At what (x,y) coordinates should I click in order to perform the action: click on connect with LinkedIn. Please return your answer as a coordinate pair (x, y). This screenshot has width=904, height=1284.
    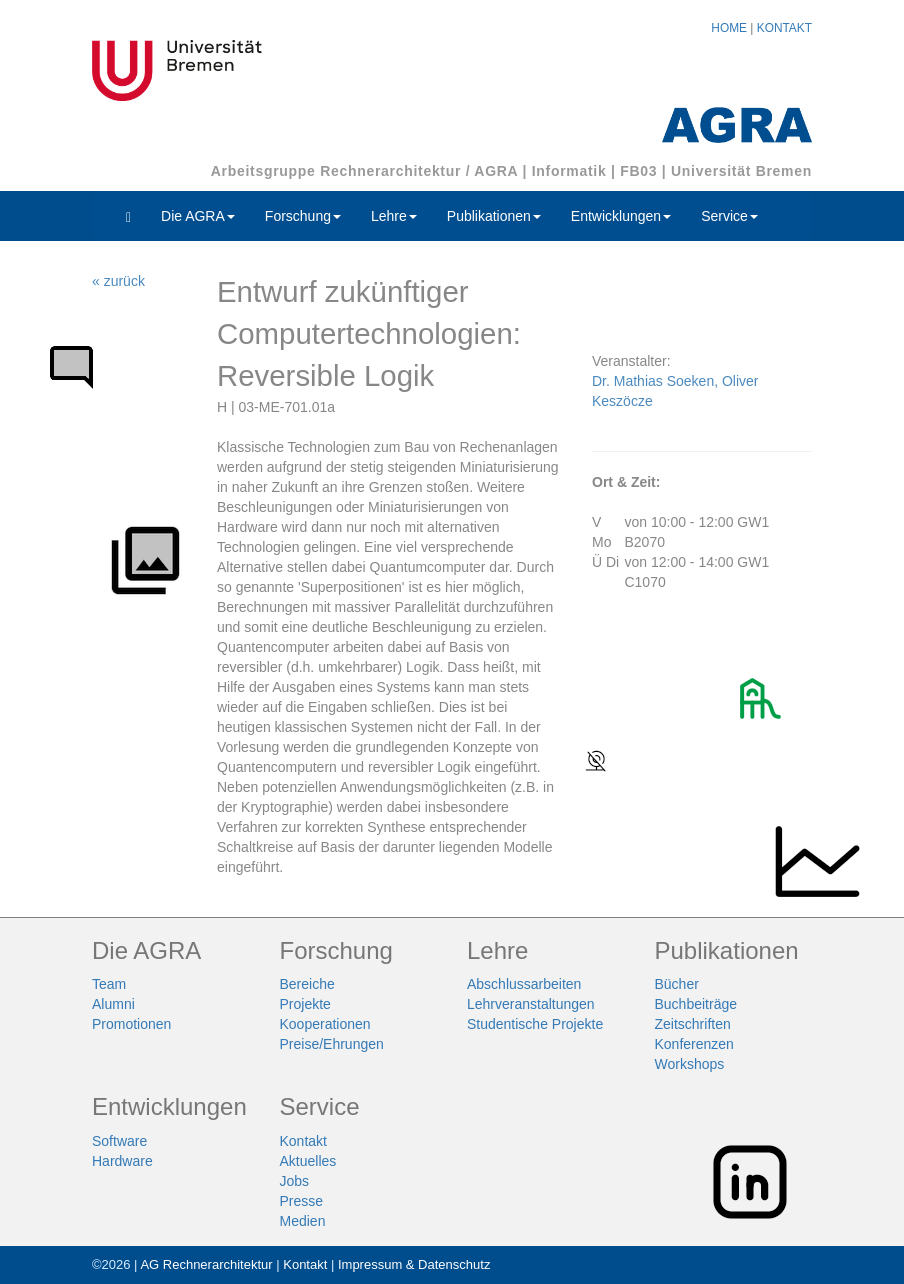
    Looking at the image, I should click on (750, 1182).